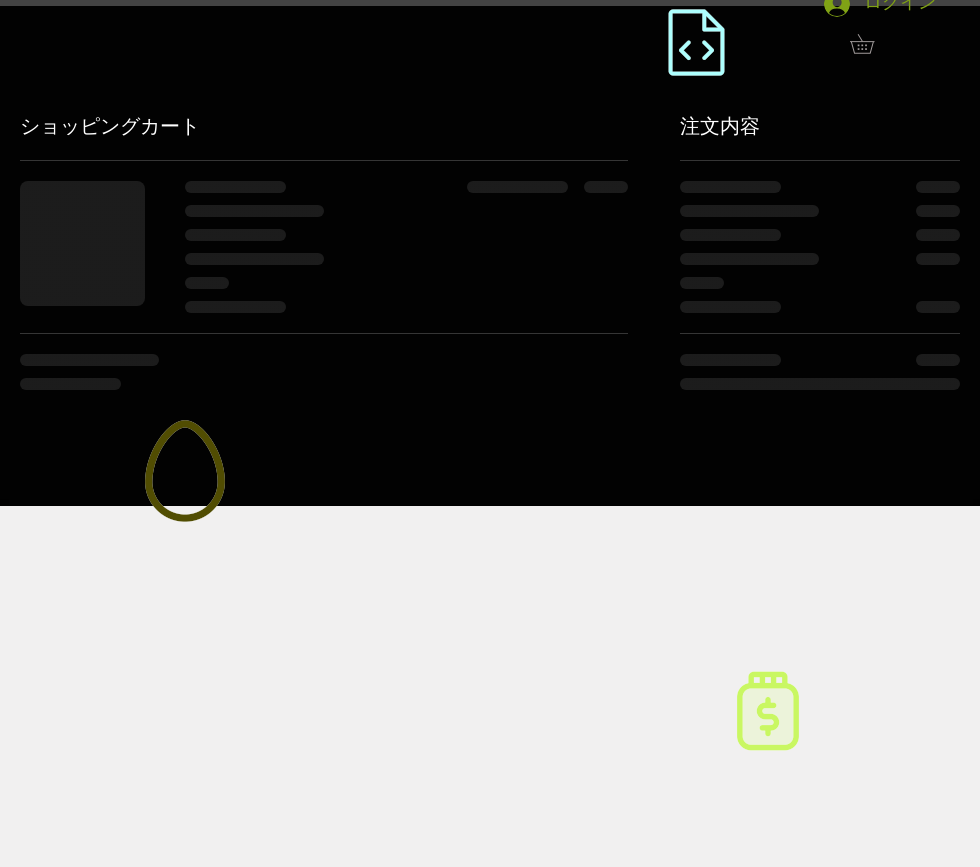 This screenshot has width=980, height=867. What do you see at coordinates (185, 471) in the screenshot?
I see `indicates egg or egg-related content` at bounding box center [185, 471].